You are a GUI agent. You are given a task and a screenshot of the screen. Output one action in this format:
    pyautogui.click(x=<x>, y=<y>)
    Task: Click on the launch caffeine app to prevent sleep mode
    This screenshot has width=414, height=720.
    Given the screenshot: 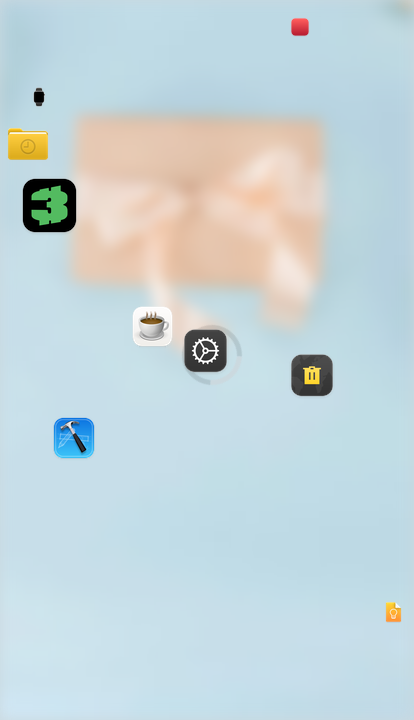 What is the action you would take?
    pyautogui.click(x=152, y=326)
    